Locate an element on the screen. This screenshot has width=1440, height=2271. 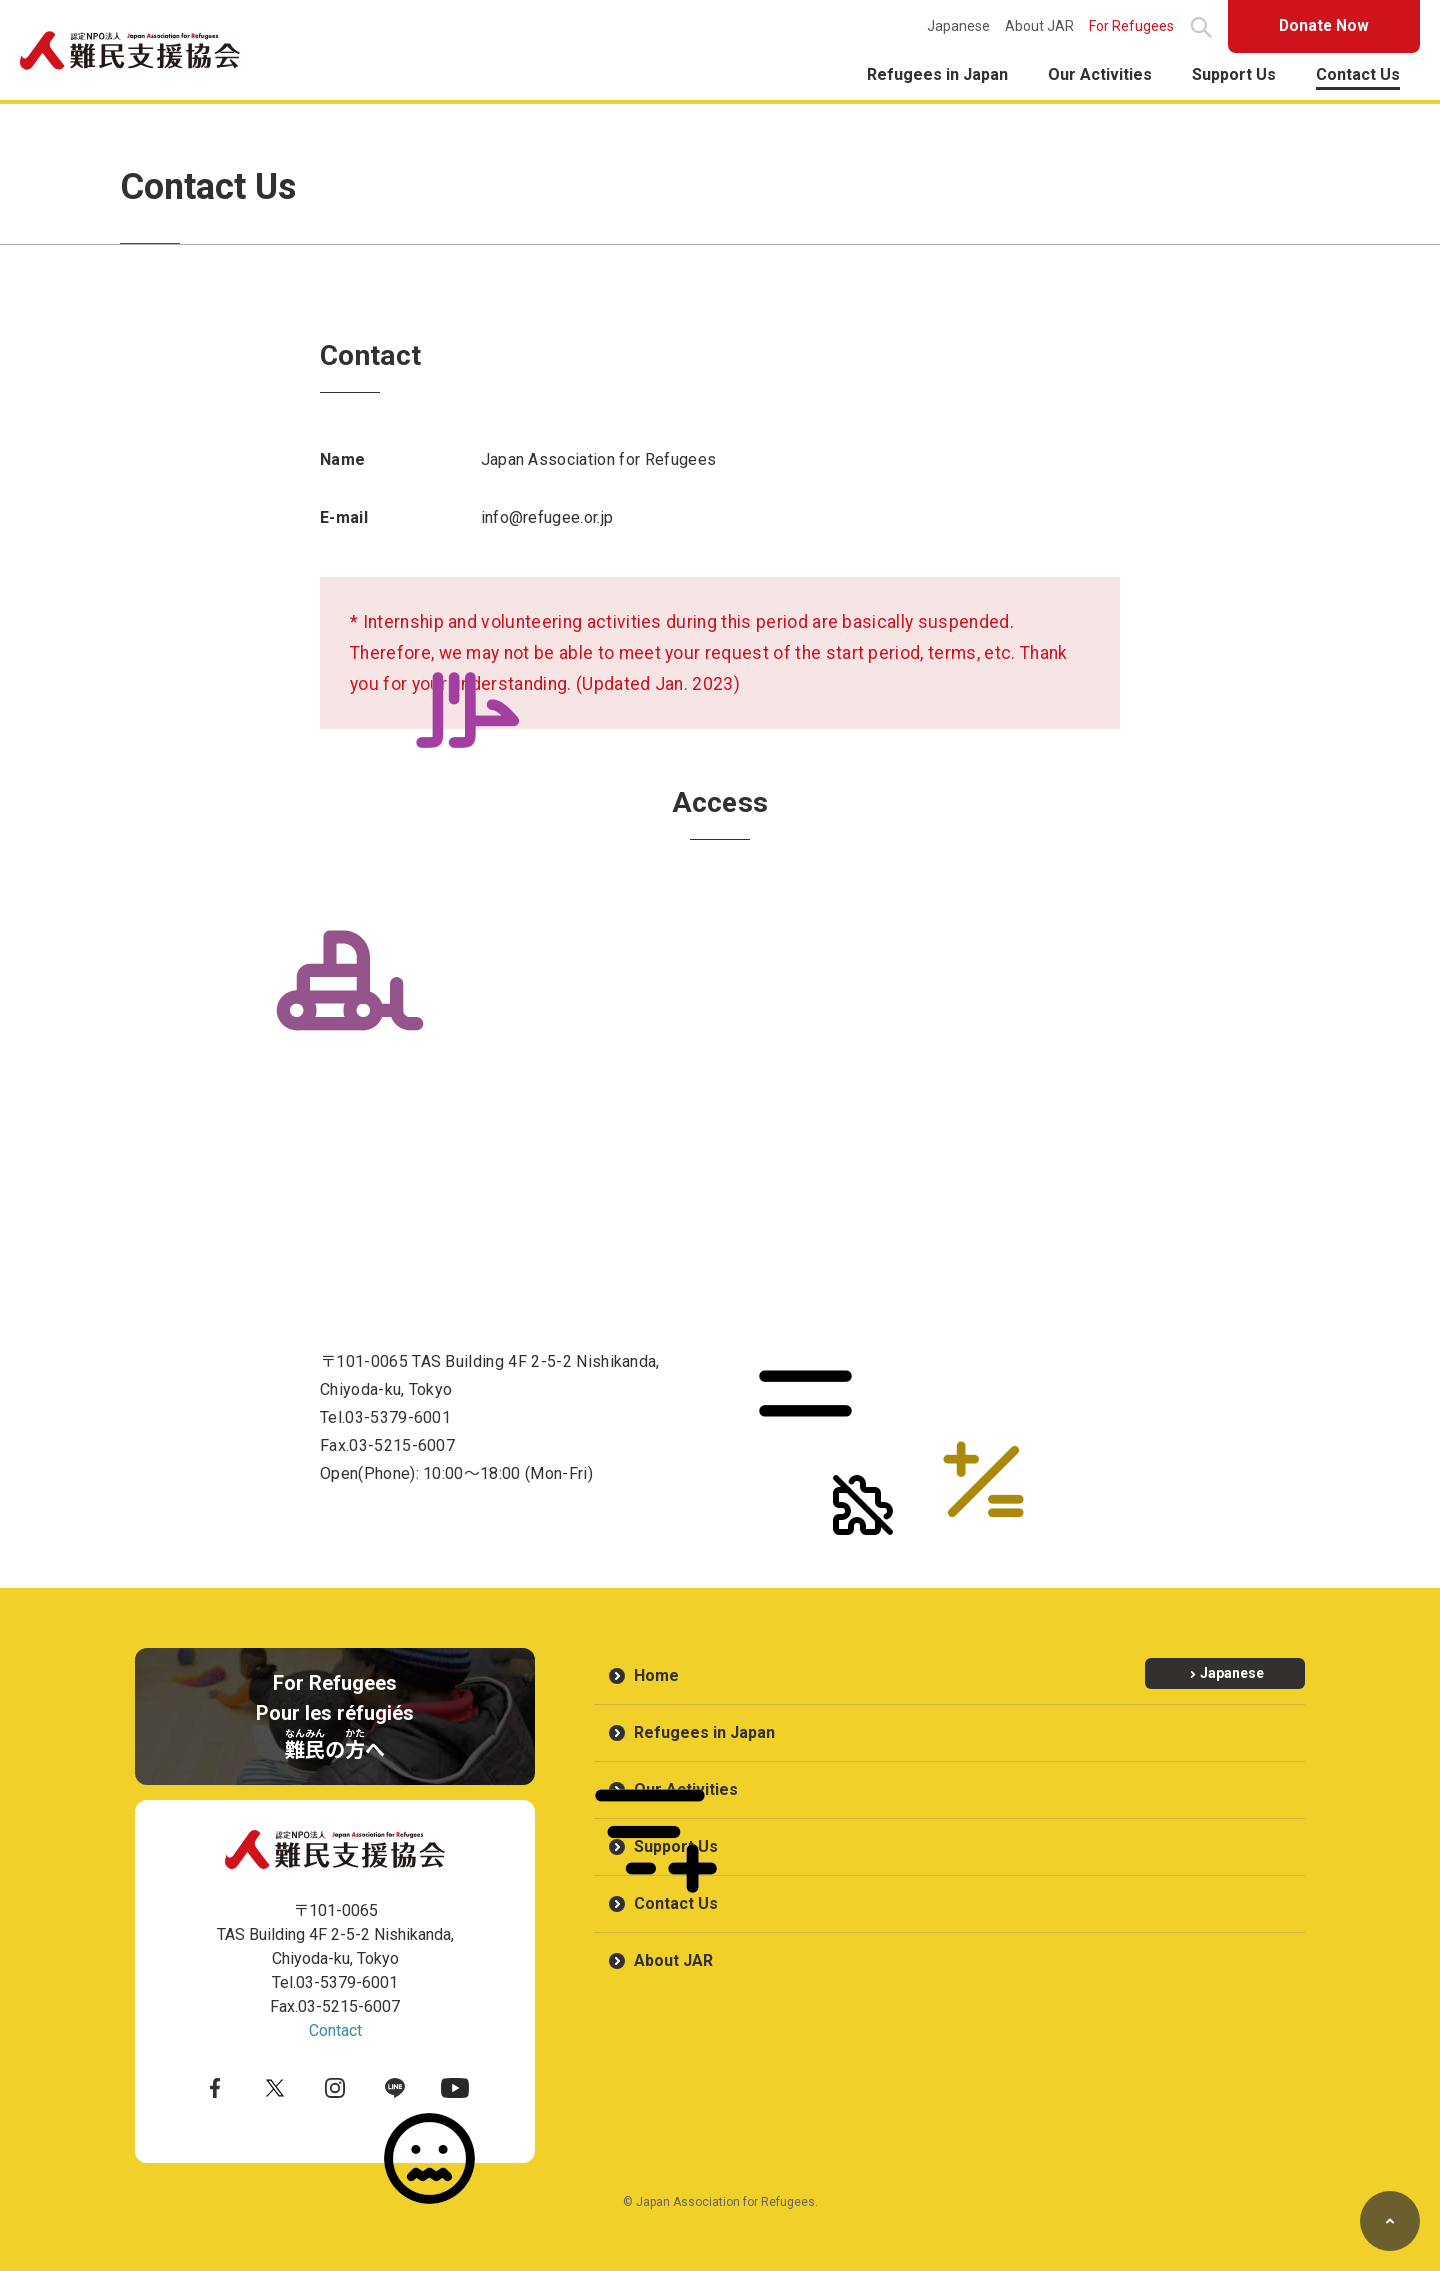
indicates equality or balance between values is located at coordinates (805, 1393).